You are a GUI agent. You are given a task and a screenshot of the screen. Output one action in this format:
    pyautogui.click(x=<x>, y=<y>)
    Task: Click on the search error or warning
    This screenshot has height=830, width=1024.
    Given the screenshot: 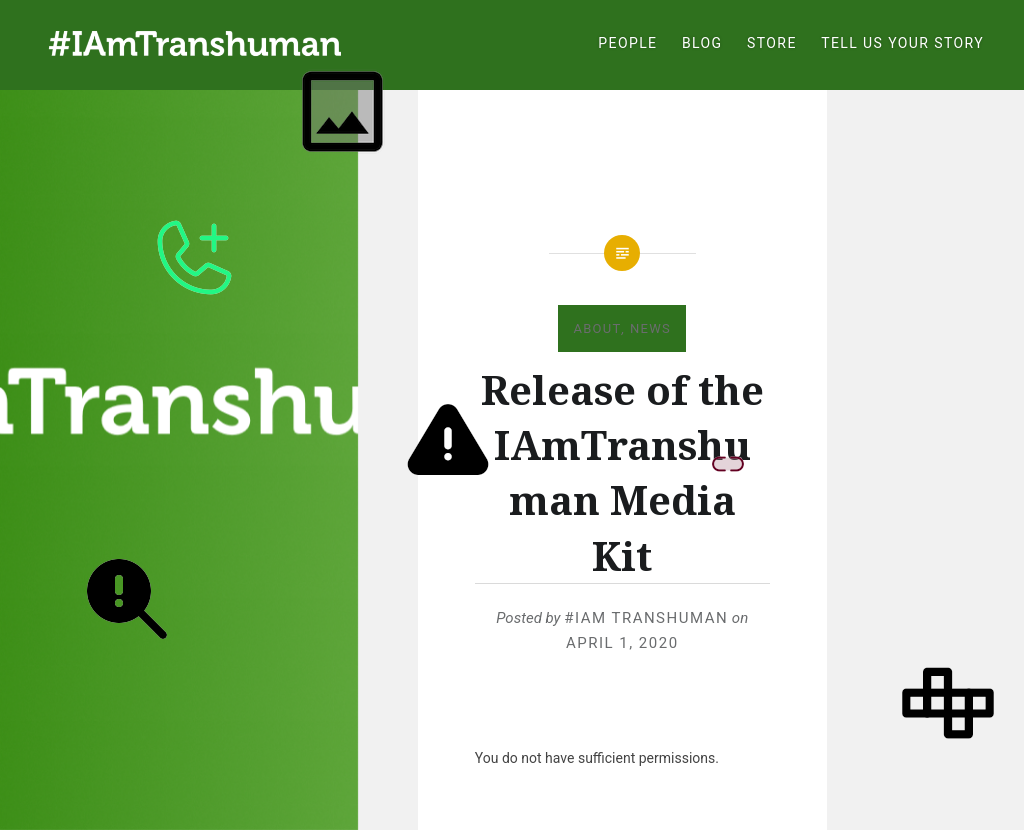 What is the action you would take?
    pyautogui.click(x=127, y=599)
    